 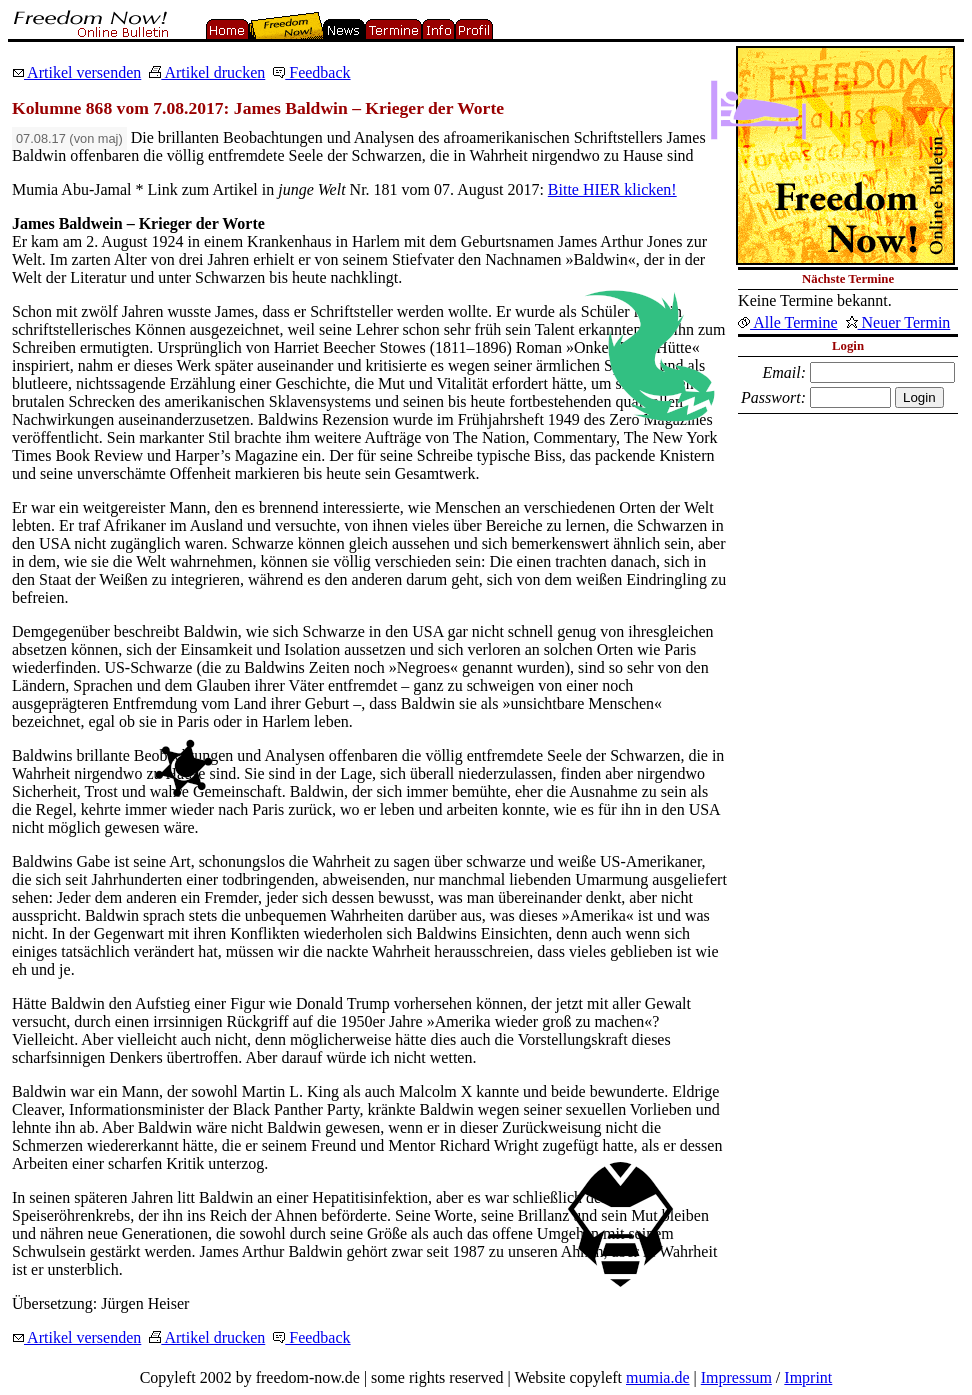 I want to click on friendly fire or team damage indicator, so click(x=649, y=356).